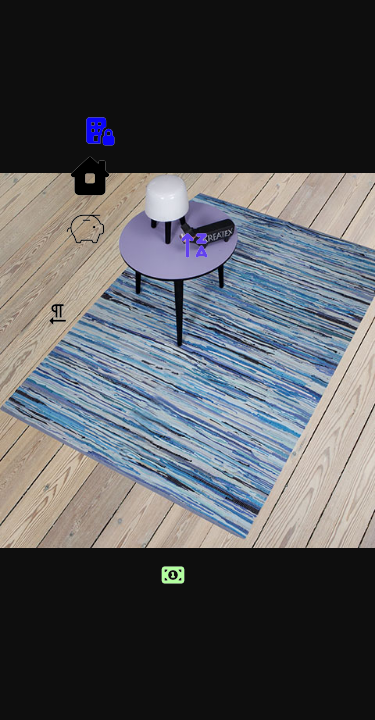 Image resolution: width=375 pixels, height=720 pixels. Describe the element at coordinates (57, 314) in the screenshot. I see `switch text direction to right-to-left` at that location.